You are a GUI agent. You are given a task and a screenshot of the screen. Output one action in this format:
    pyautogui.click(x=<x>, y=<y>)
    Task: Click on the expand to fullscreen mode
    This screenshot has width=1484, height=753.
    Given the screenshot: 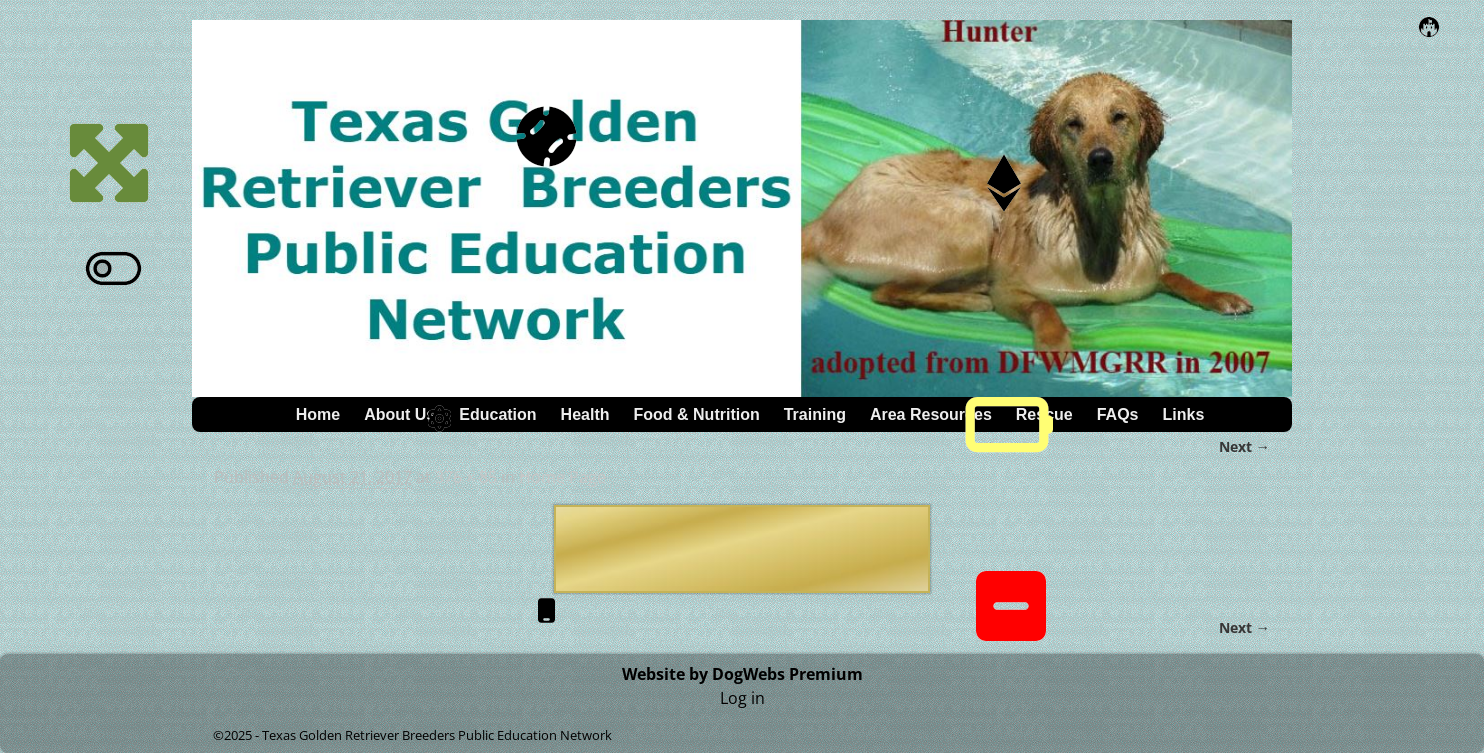 What is the action you would take?
    pyautogui.click(x=109, y=163)
    